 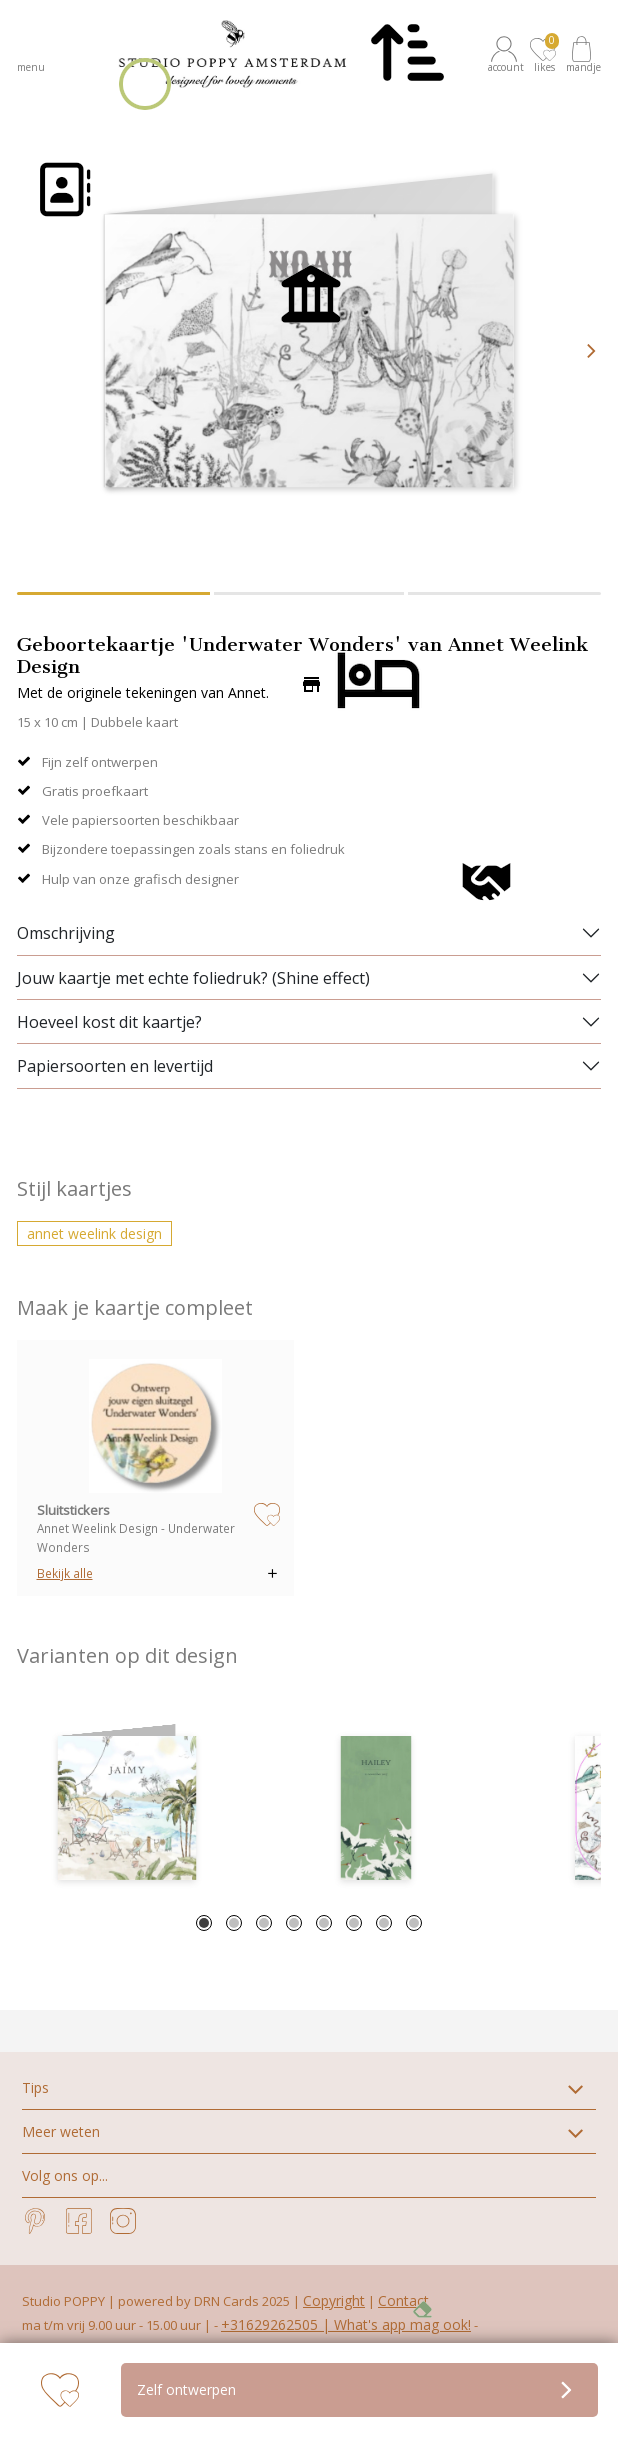 I want to click on browse or open the store, so click(x=311, y=684).